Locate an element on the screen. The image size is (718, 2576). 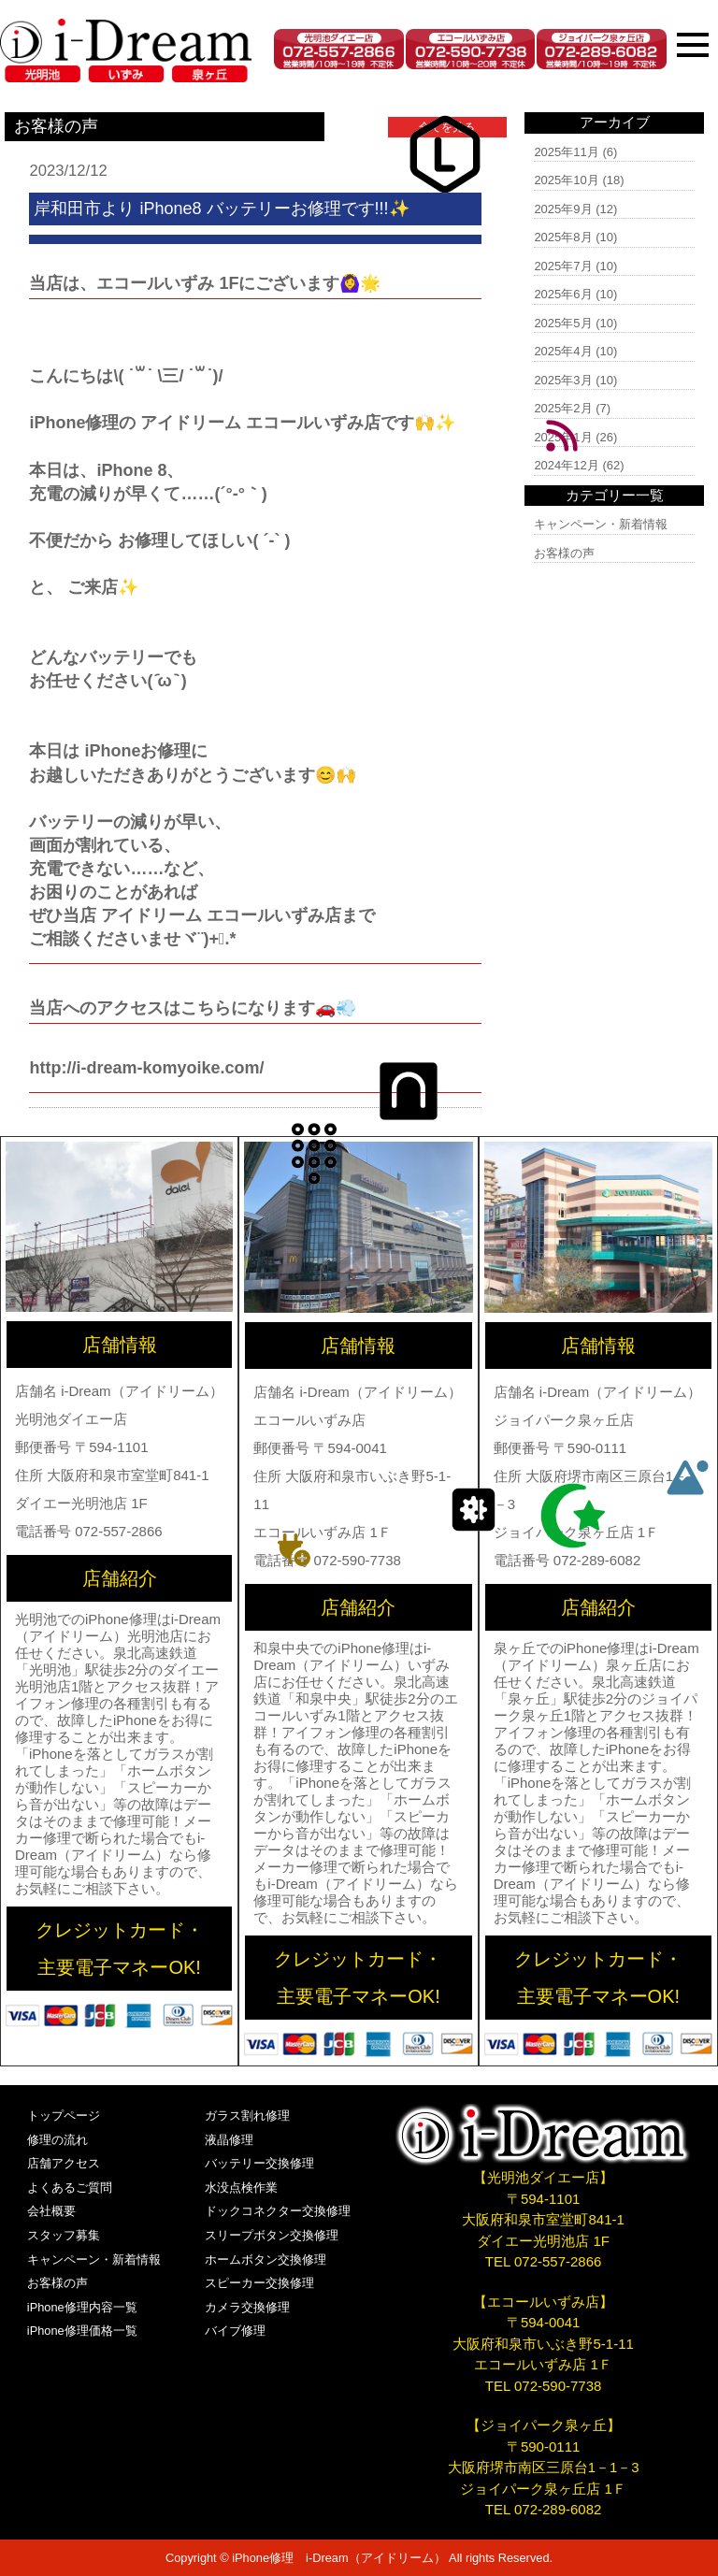
view photos or gallery is located at coordinates (687, 1478).